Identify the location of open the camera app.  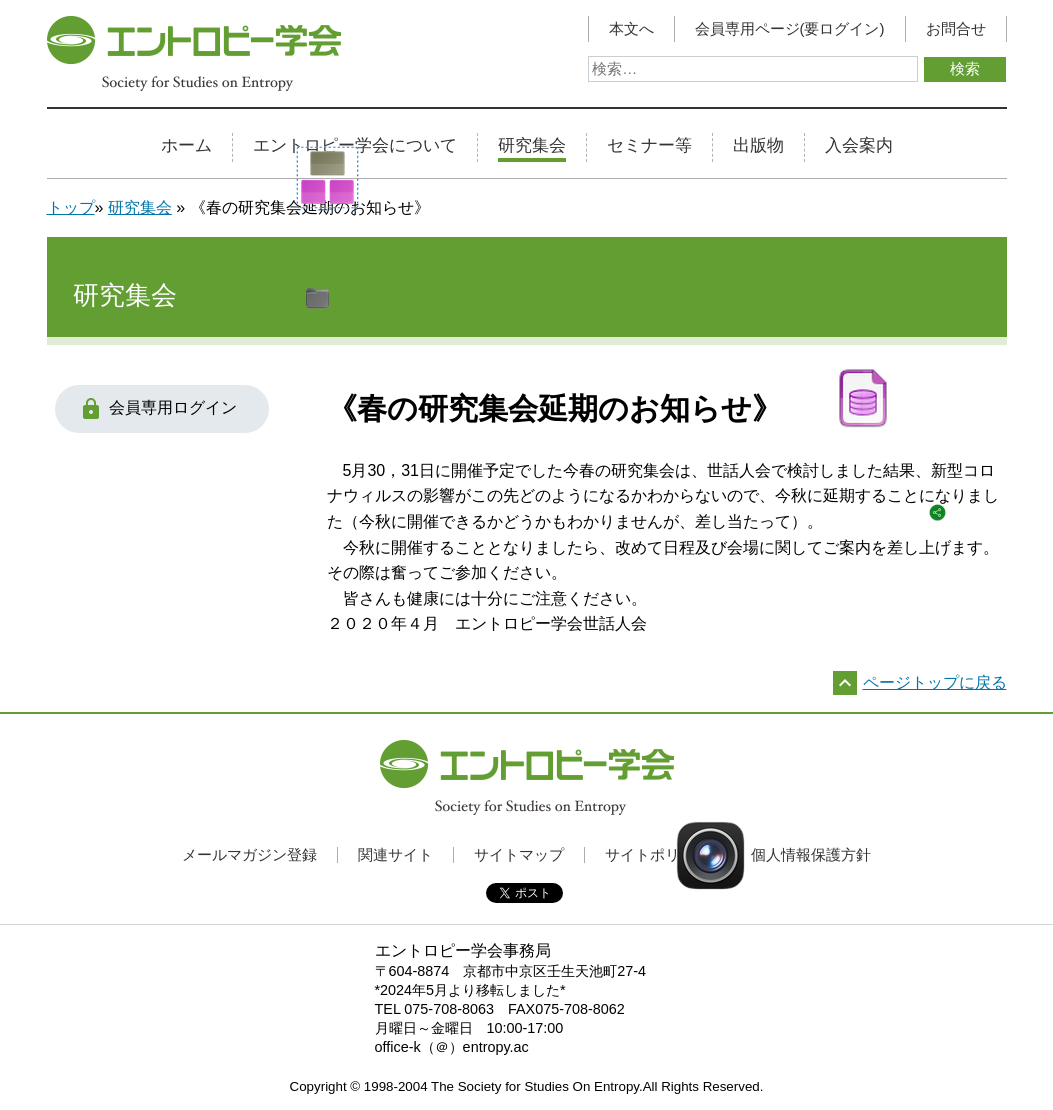
(710, 855).